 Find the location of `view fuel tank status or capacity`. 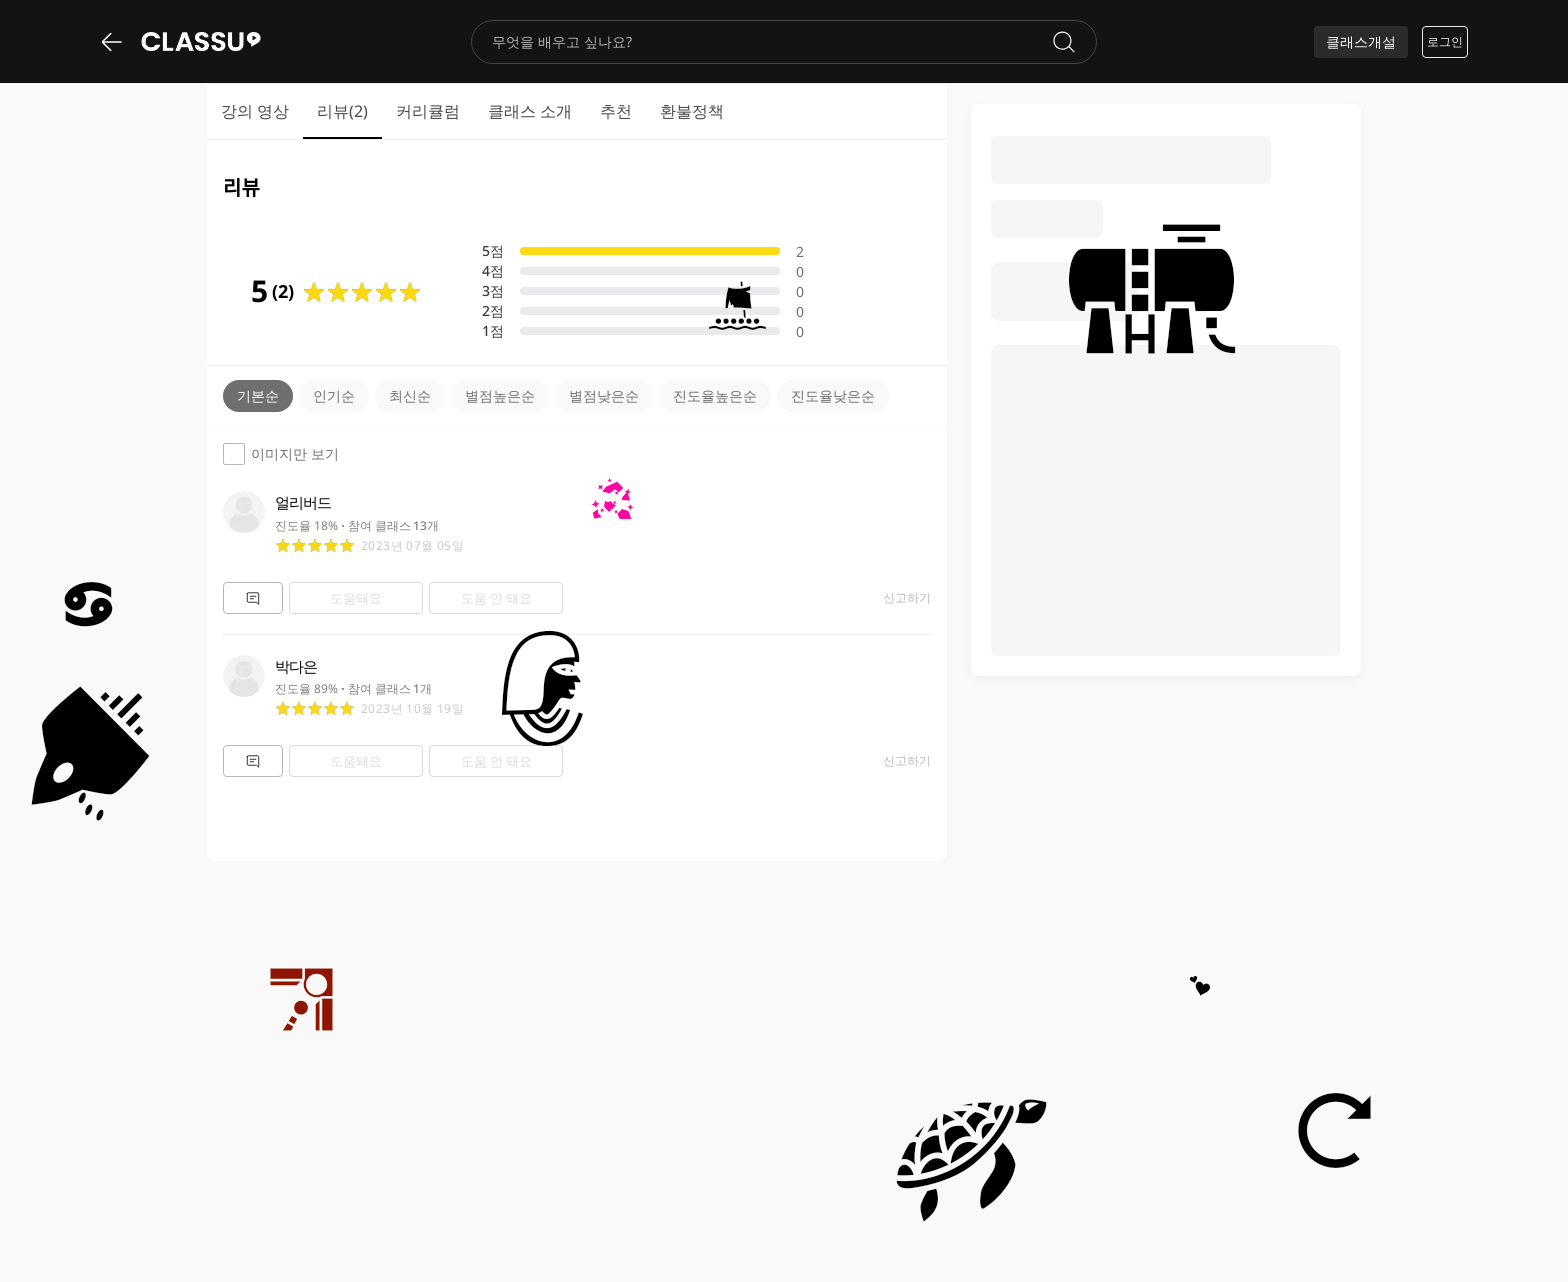

view fuel tank status or capacity is located at coordinates (1151, 268).